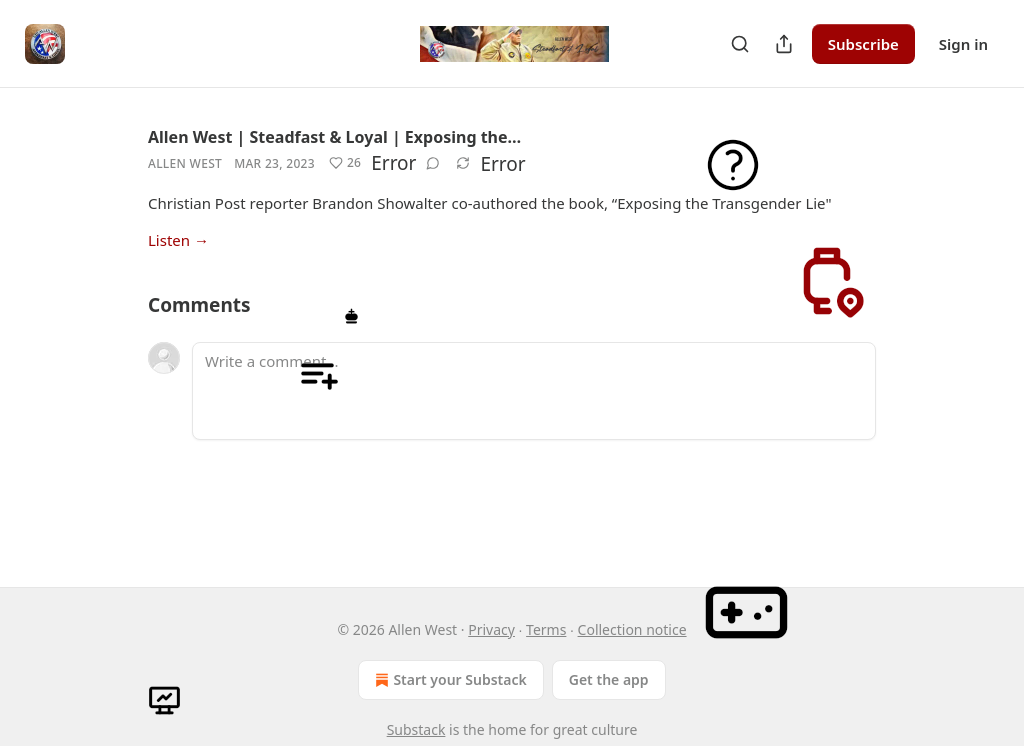 Image resolution: width=1024 pixels, height=746 pixels. What do you see at coordinates (164, 700) in the screenshot?
I see `view device performance analytics` at bounding box center [164, 700].